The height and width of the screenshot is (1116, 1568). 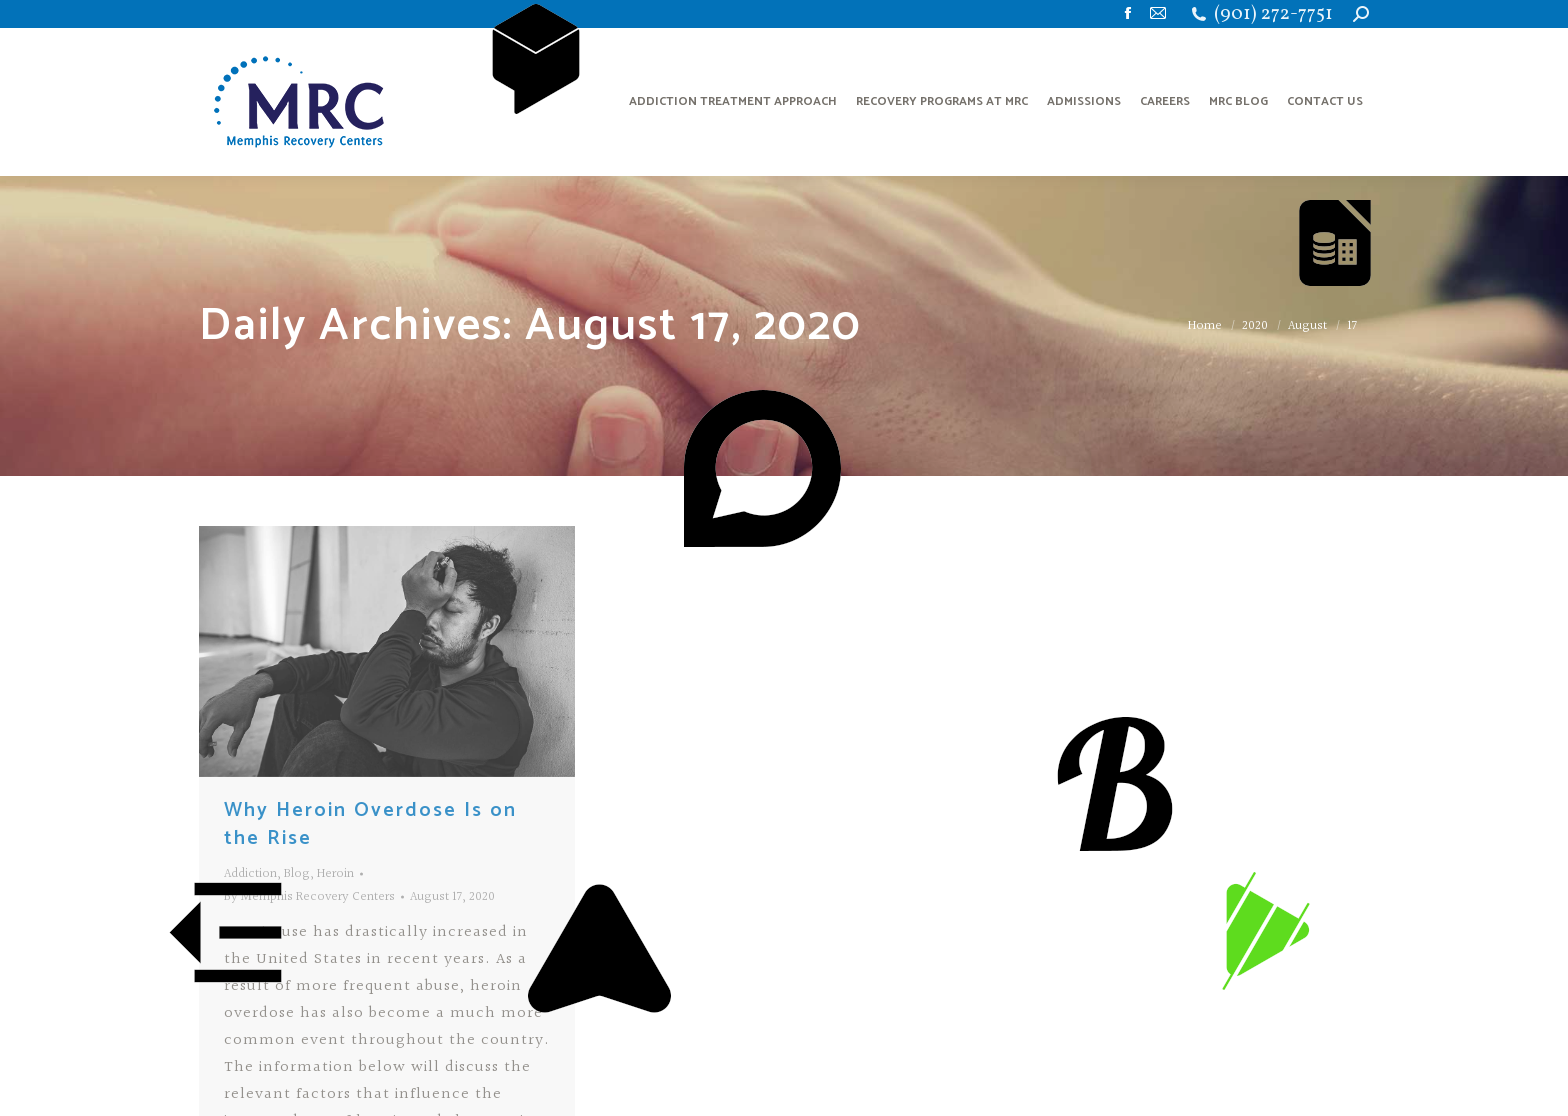 What do you see at coordinates (536, 59) in the screenshot?
I see `access Google Dialogflow conversational AI platform` at bounding box center [536, 59].